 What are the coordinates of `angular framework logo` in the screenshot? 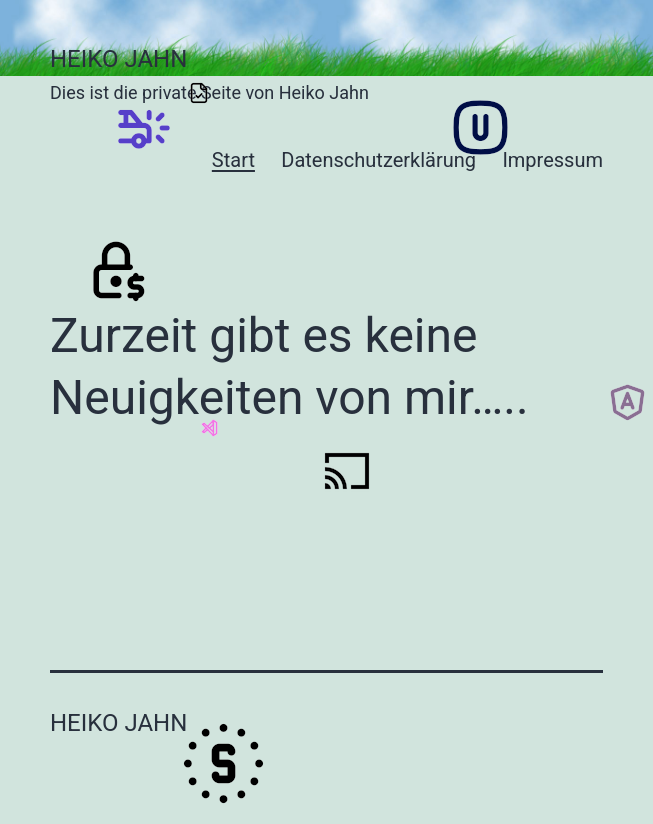 It's located at (627, 402).